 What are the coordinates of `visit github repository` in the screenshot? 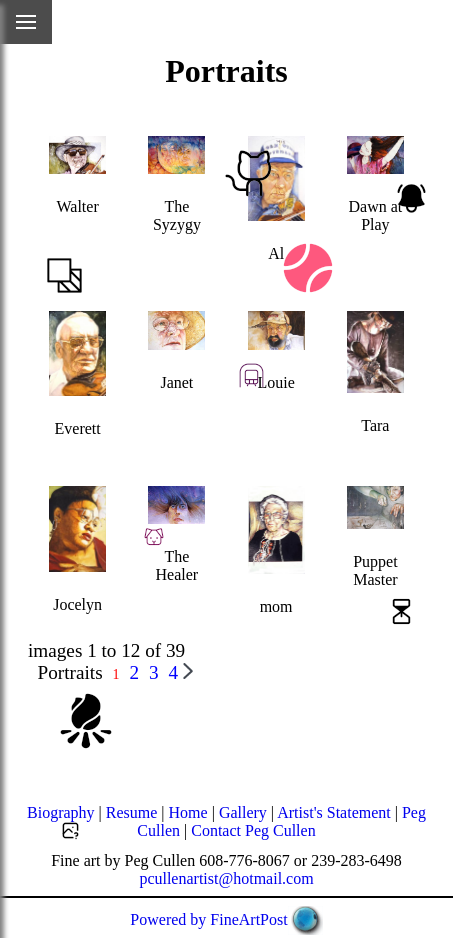 It's located at (252, 172).